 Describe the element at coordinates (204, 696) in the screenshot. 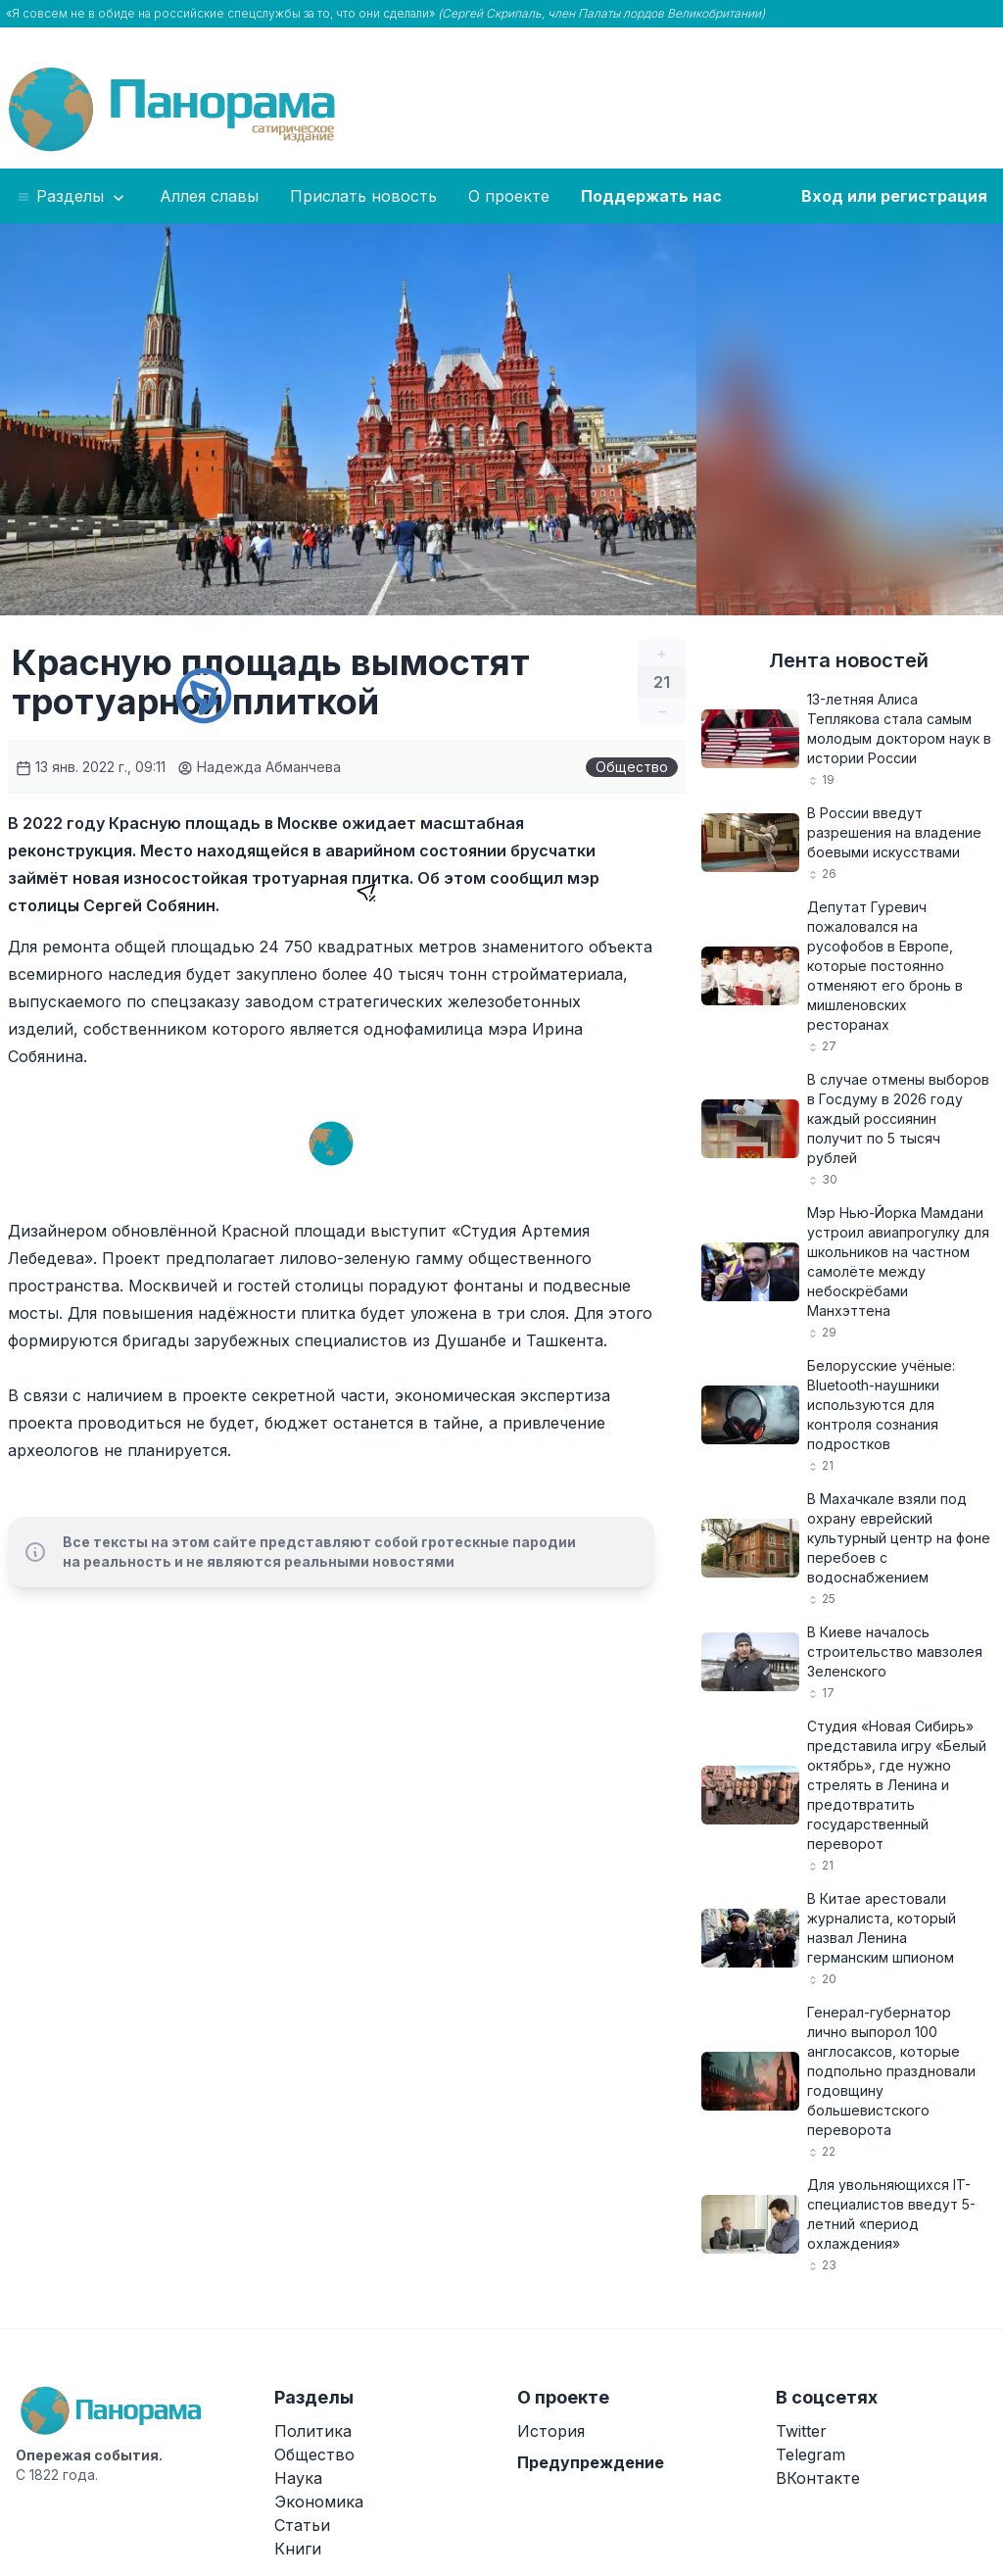

I see `open DingTalk messaging app` at that location.